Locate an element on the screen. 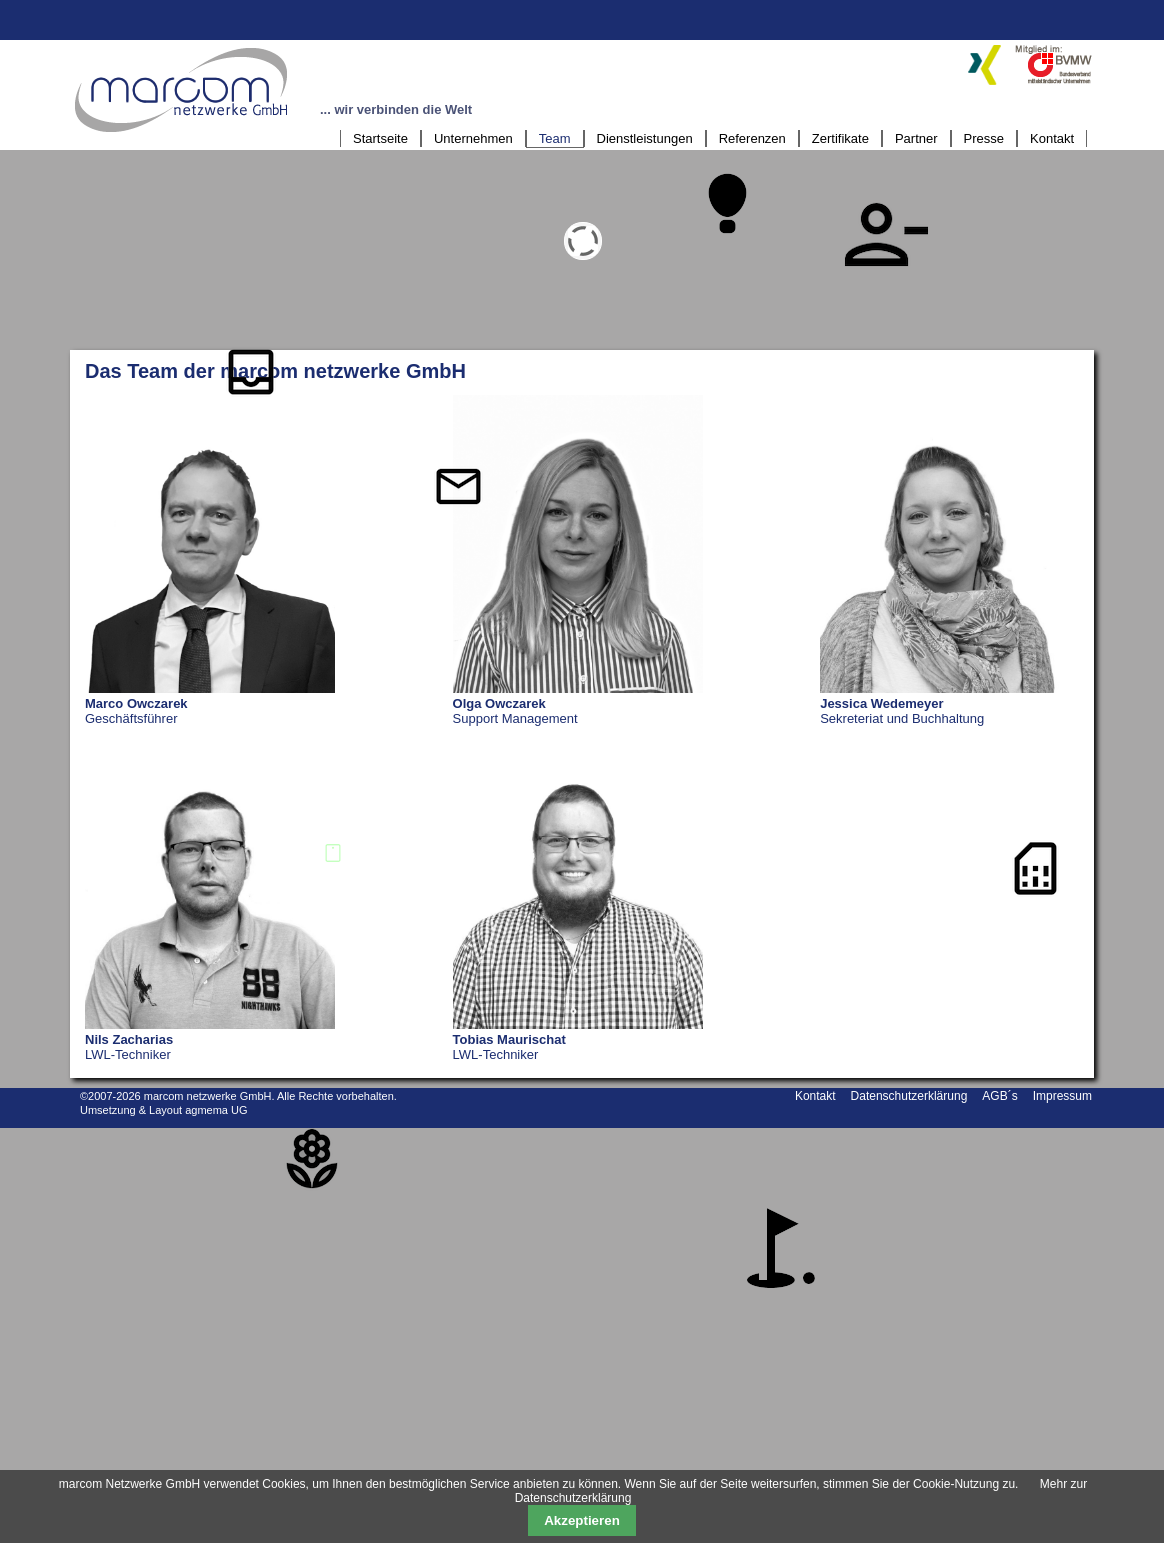  tablet device with front-facing camera is located at coordinates (333, 853).